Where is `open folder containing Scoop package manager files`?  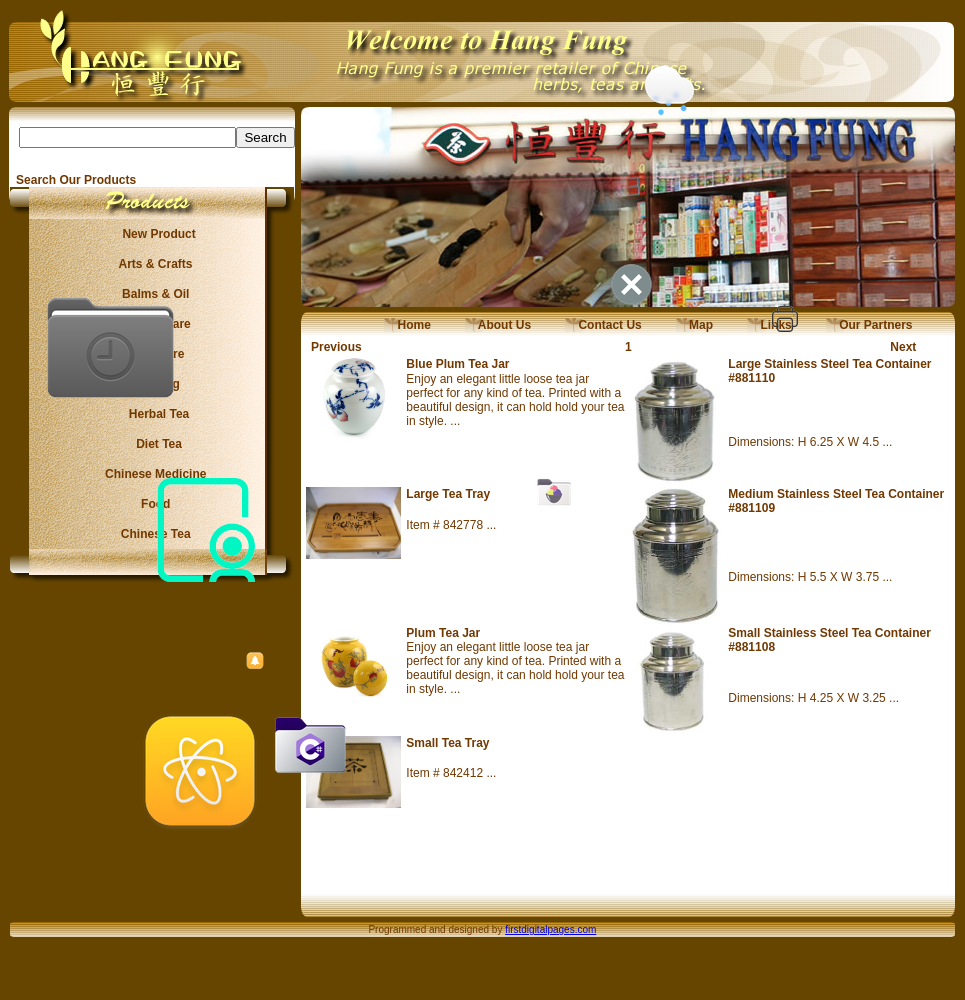
open folder containing Scoop package manager files is located at coordinates (554, 493).